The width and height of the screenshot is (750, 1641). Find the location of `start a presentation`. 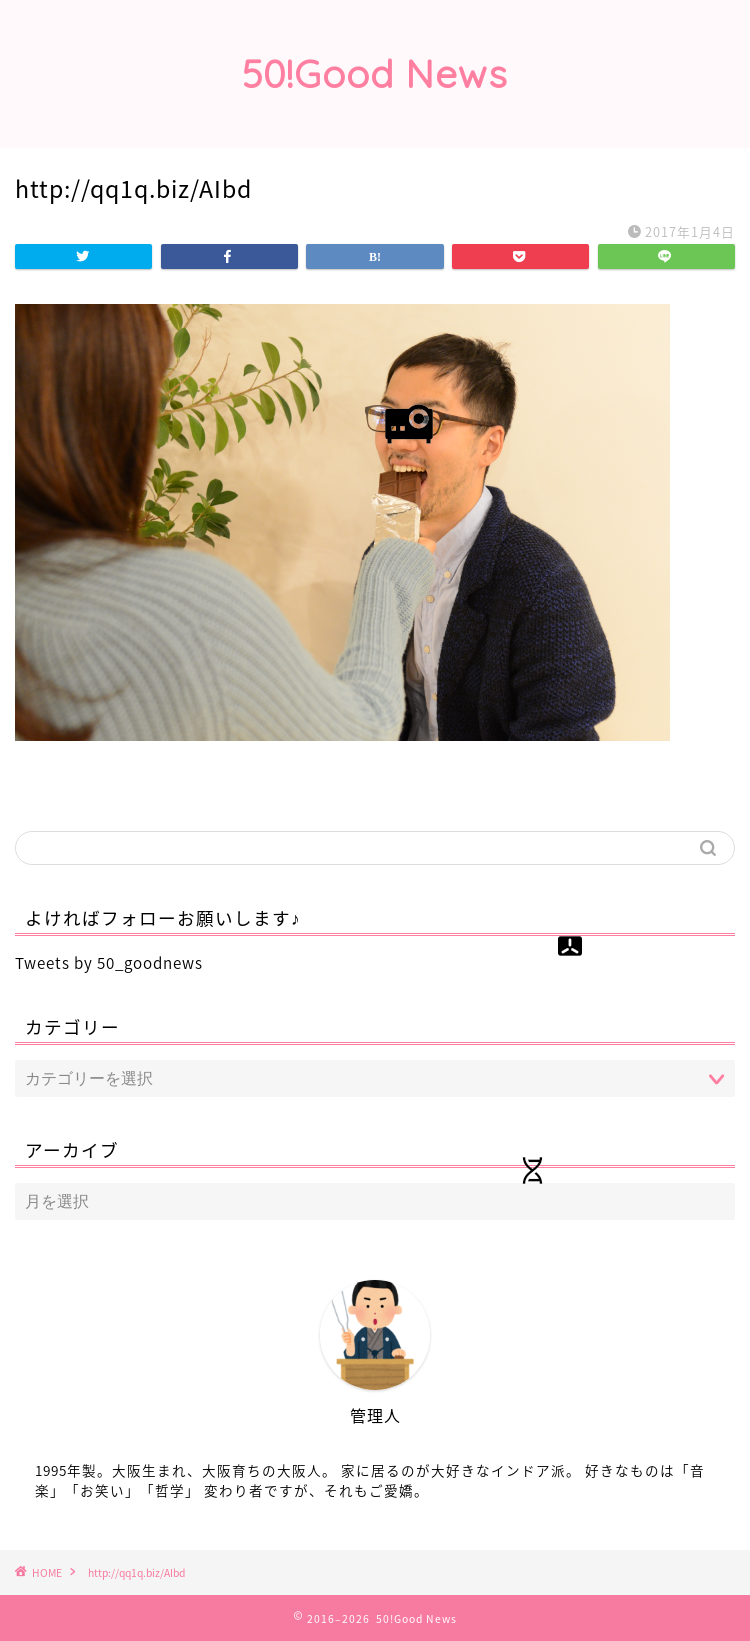

start a presentation is located at coordinates (409, 424).